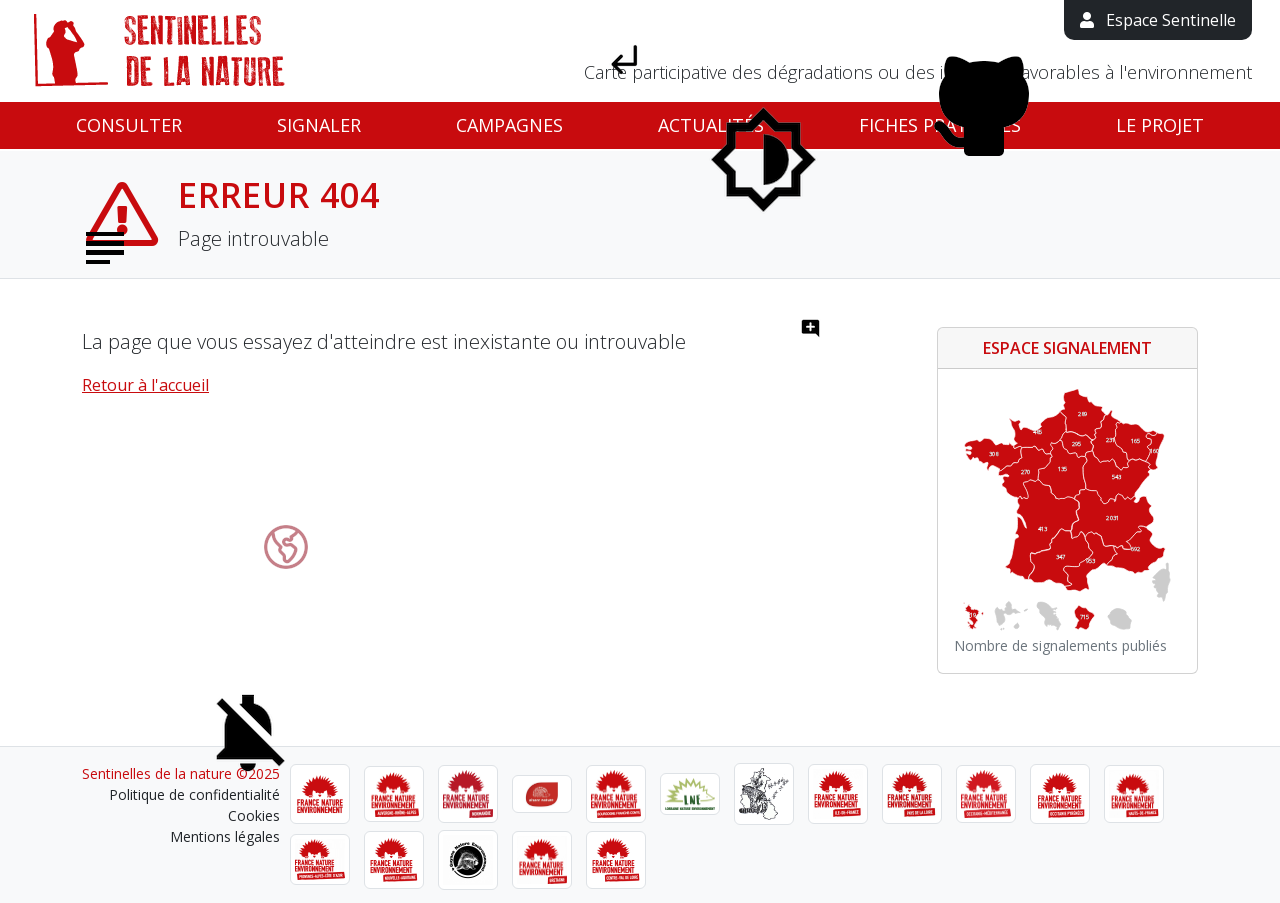 Image resolution: width=1280 pixels, height=903 pixels. Describe the element at coordinates (286, 547) in the screenshot. I see `view americas region or western hemisphere` at that location.